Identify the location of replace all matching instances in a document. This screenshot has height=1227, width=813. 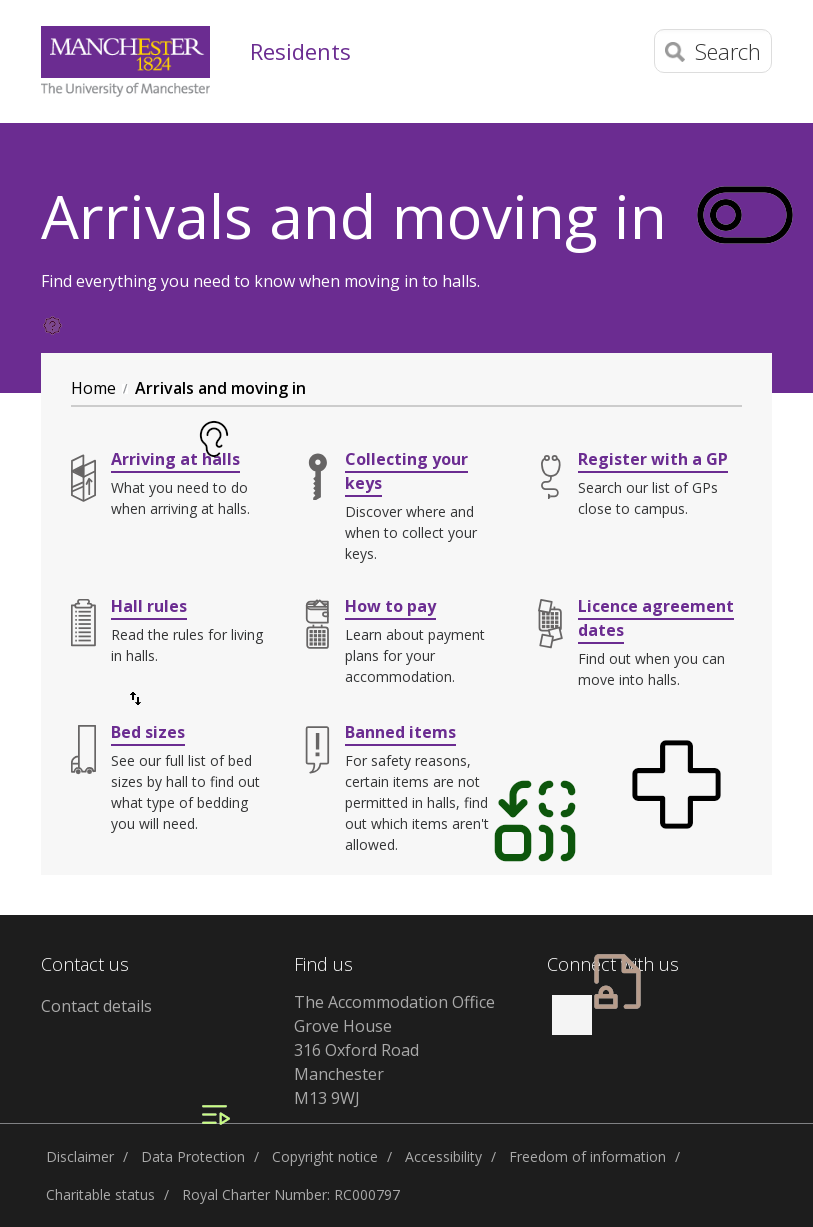
(535, 821).